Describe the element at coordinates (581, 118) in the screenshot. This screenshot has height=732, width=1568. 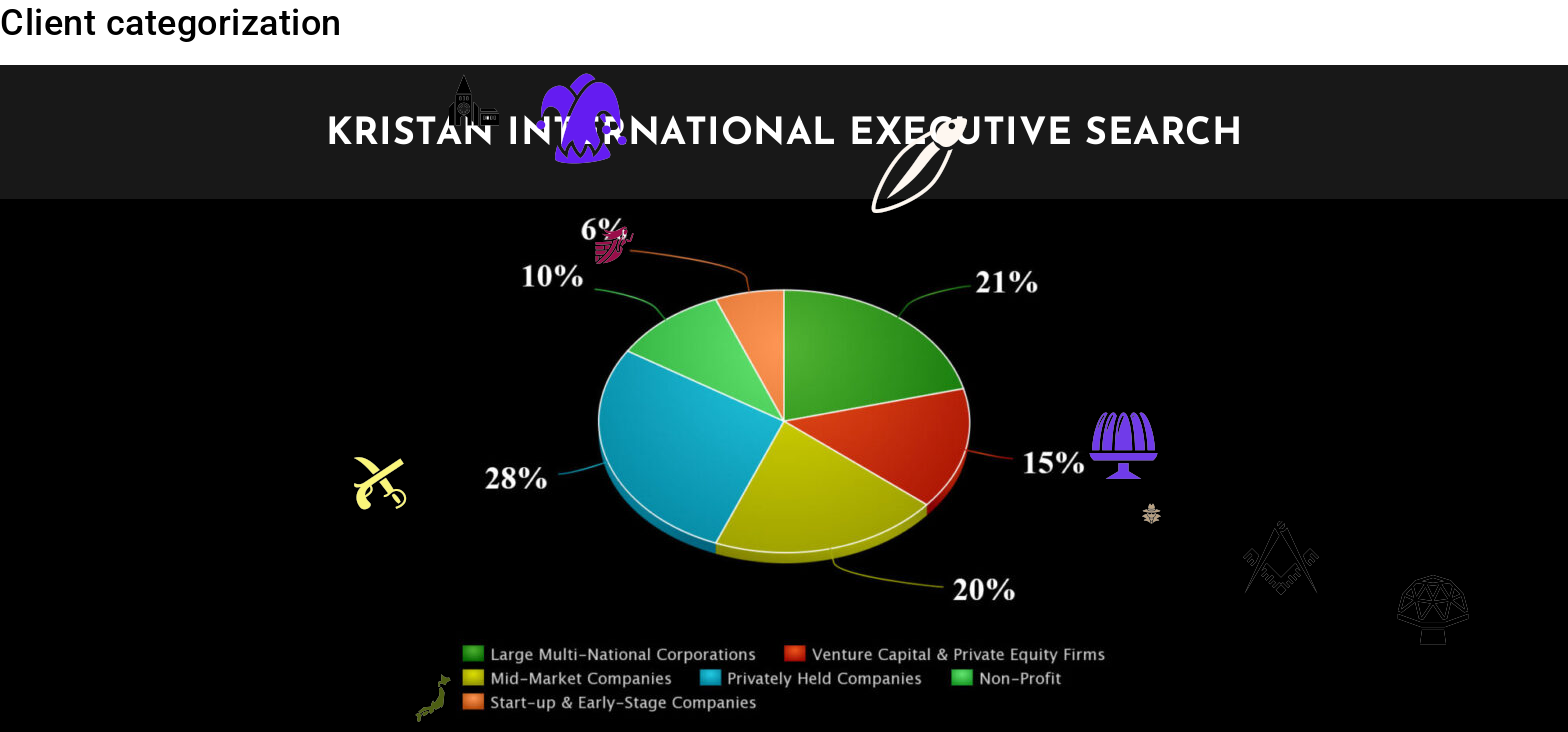
I see `access joke or humor features` at that location.